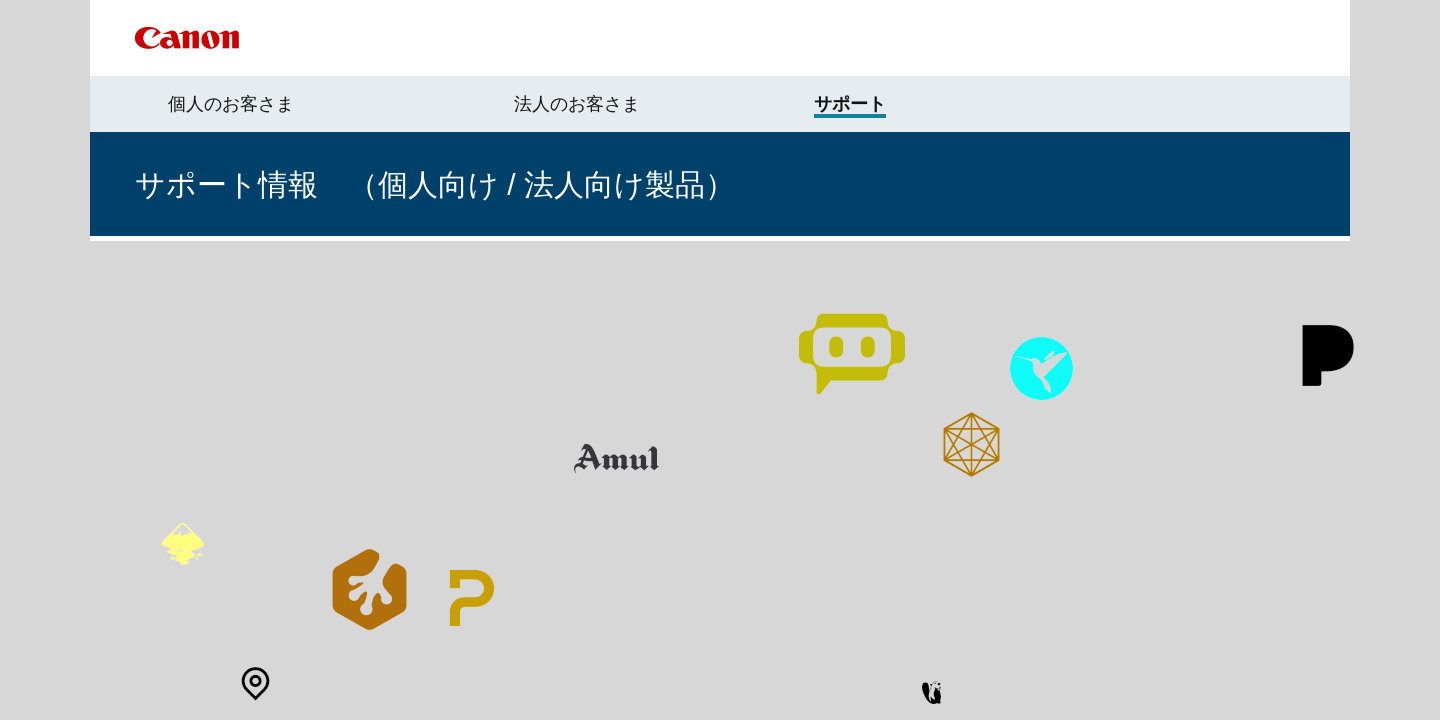 This screenshot has width=1440, height=720. I want to click on OpenJS Foundation logo, so click(971, 444).